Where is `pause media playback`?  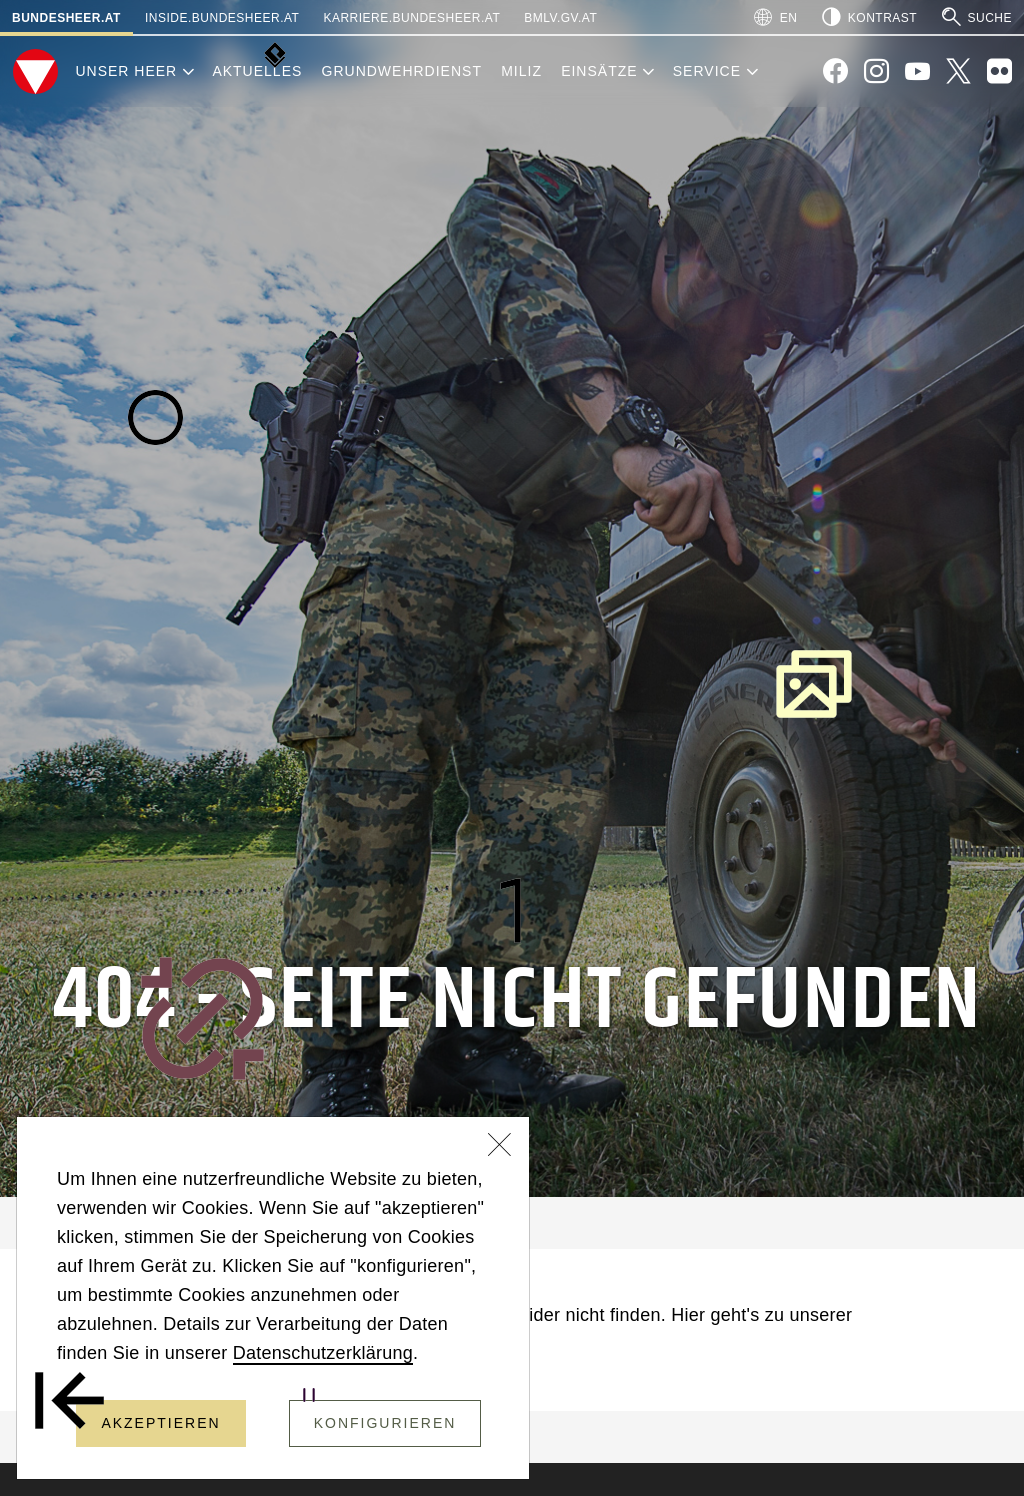 pause media playback is located at coordinates (309, 1395).